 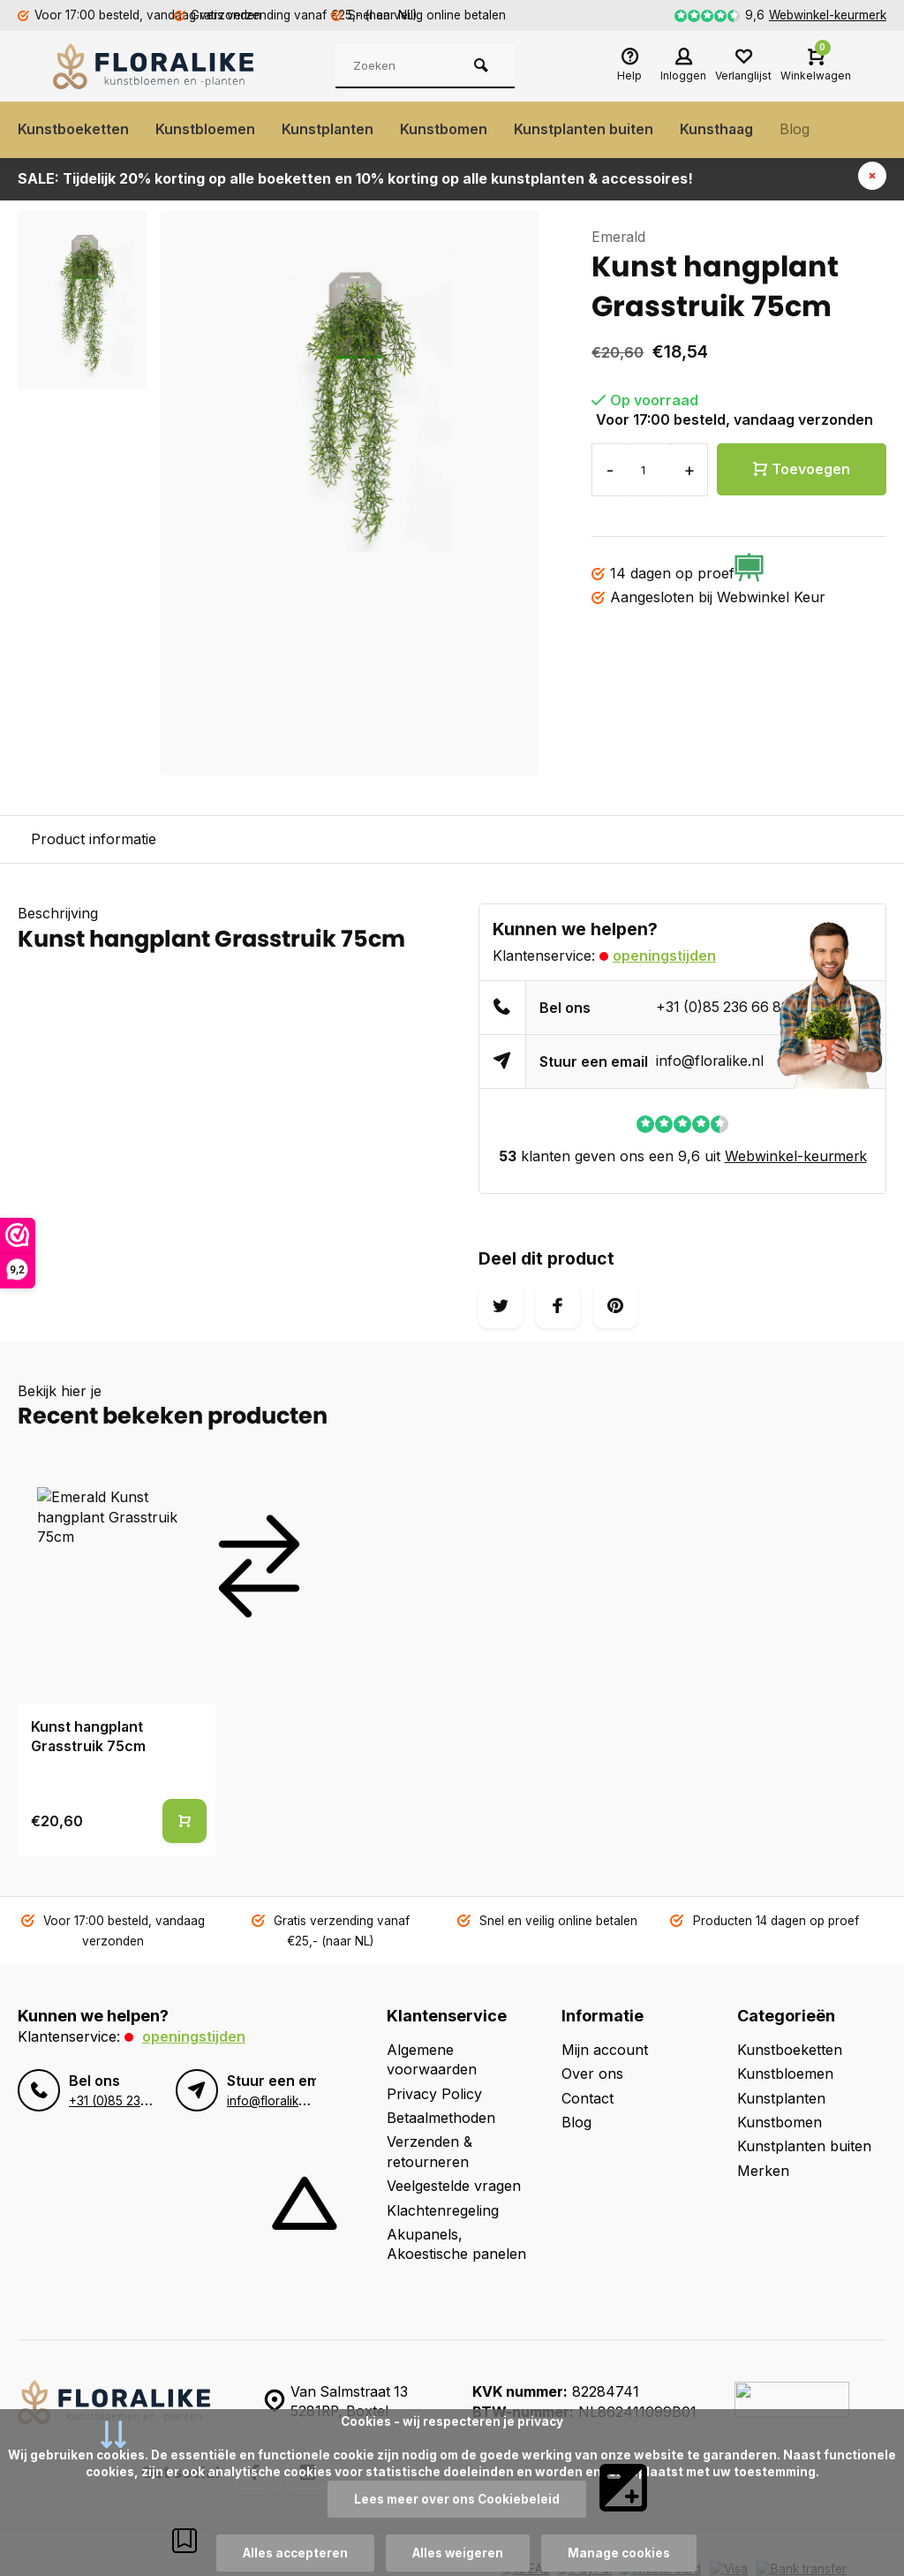 I want to click on open presentation or slideshow mode, so click(x=749, y=567).